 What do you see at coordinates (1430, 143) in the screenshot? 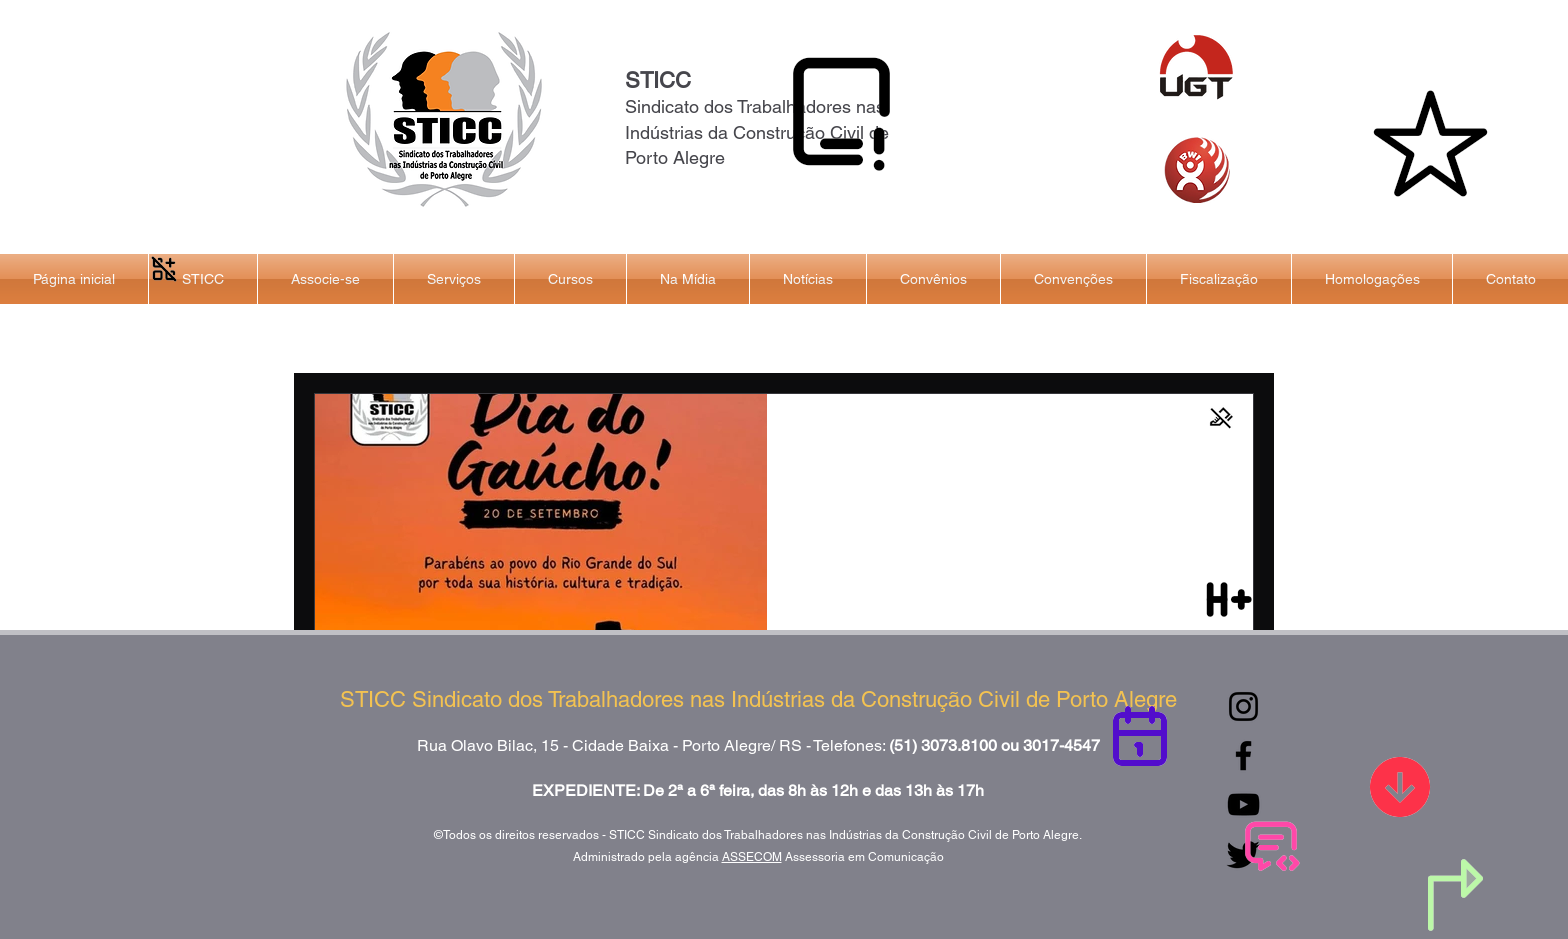
I see `add to favorites` at bounding box center [1430, 143].